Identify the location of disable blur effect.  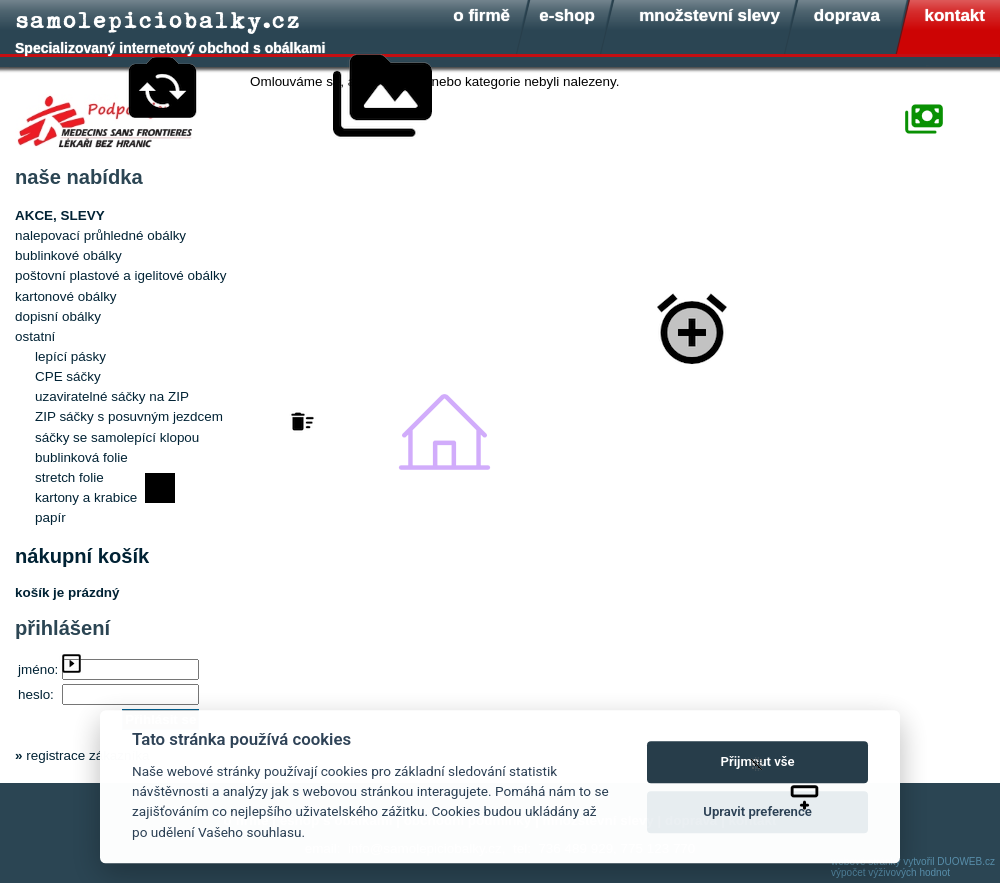
(757, 764).